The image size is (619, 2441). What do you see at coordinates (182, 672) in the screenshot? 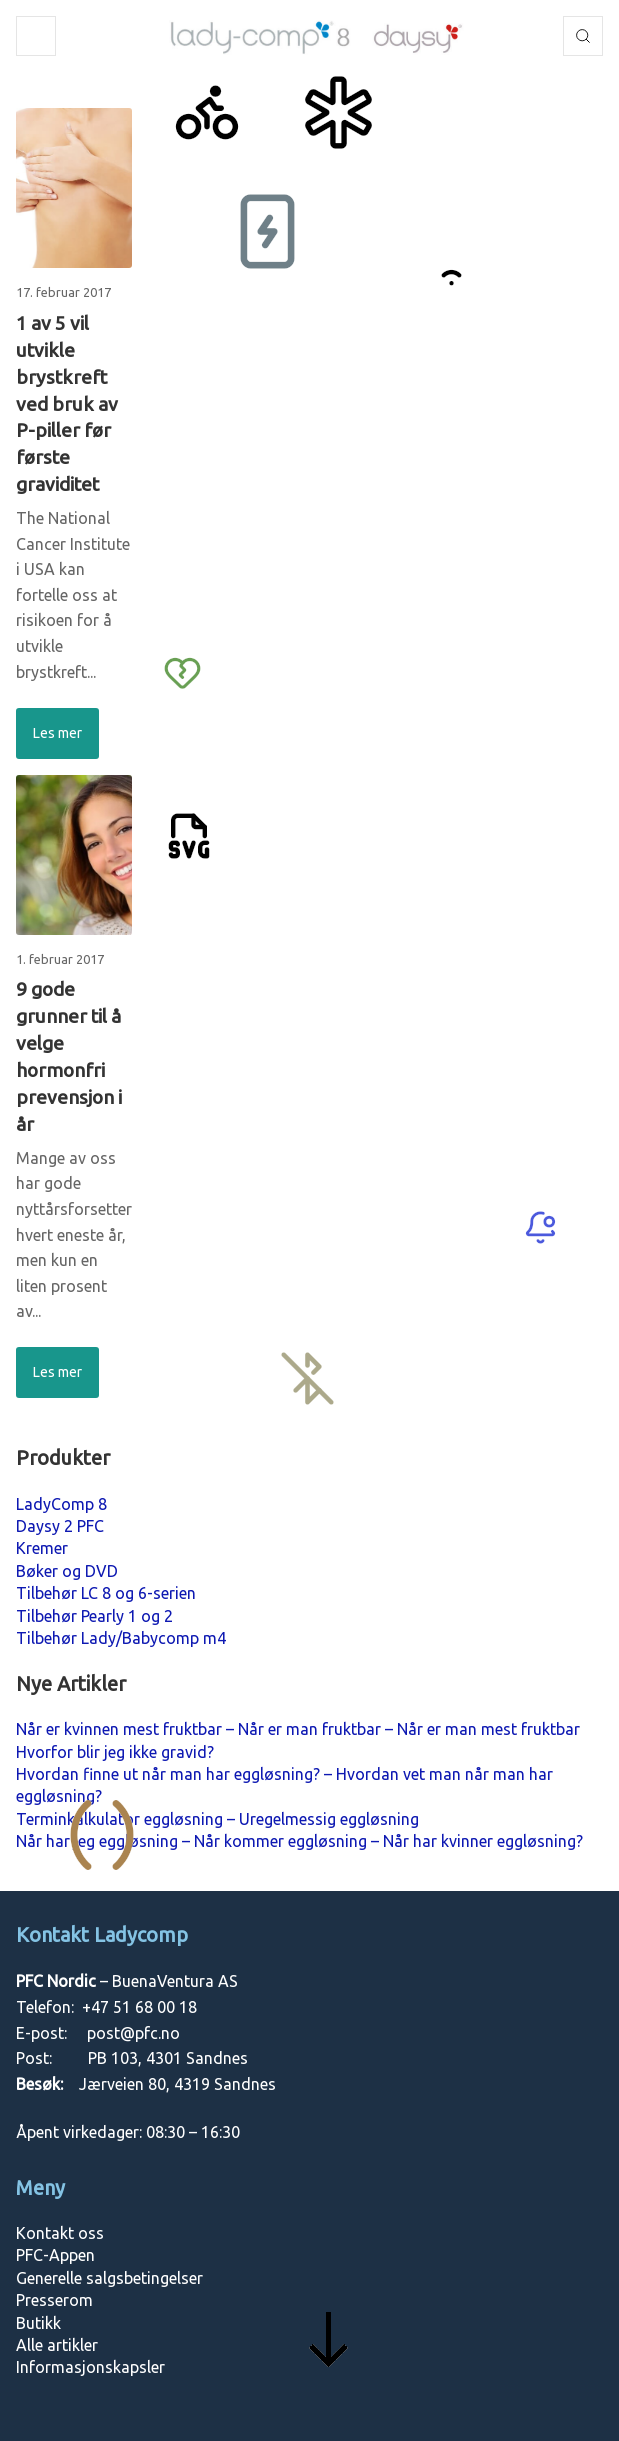
I see `unlike or remove from favorites` at bounding box center [182, 672].